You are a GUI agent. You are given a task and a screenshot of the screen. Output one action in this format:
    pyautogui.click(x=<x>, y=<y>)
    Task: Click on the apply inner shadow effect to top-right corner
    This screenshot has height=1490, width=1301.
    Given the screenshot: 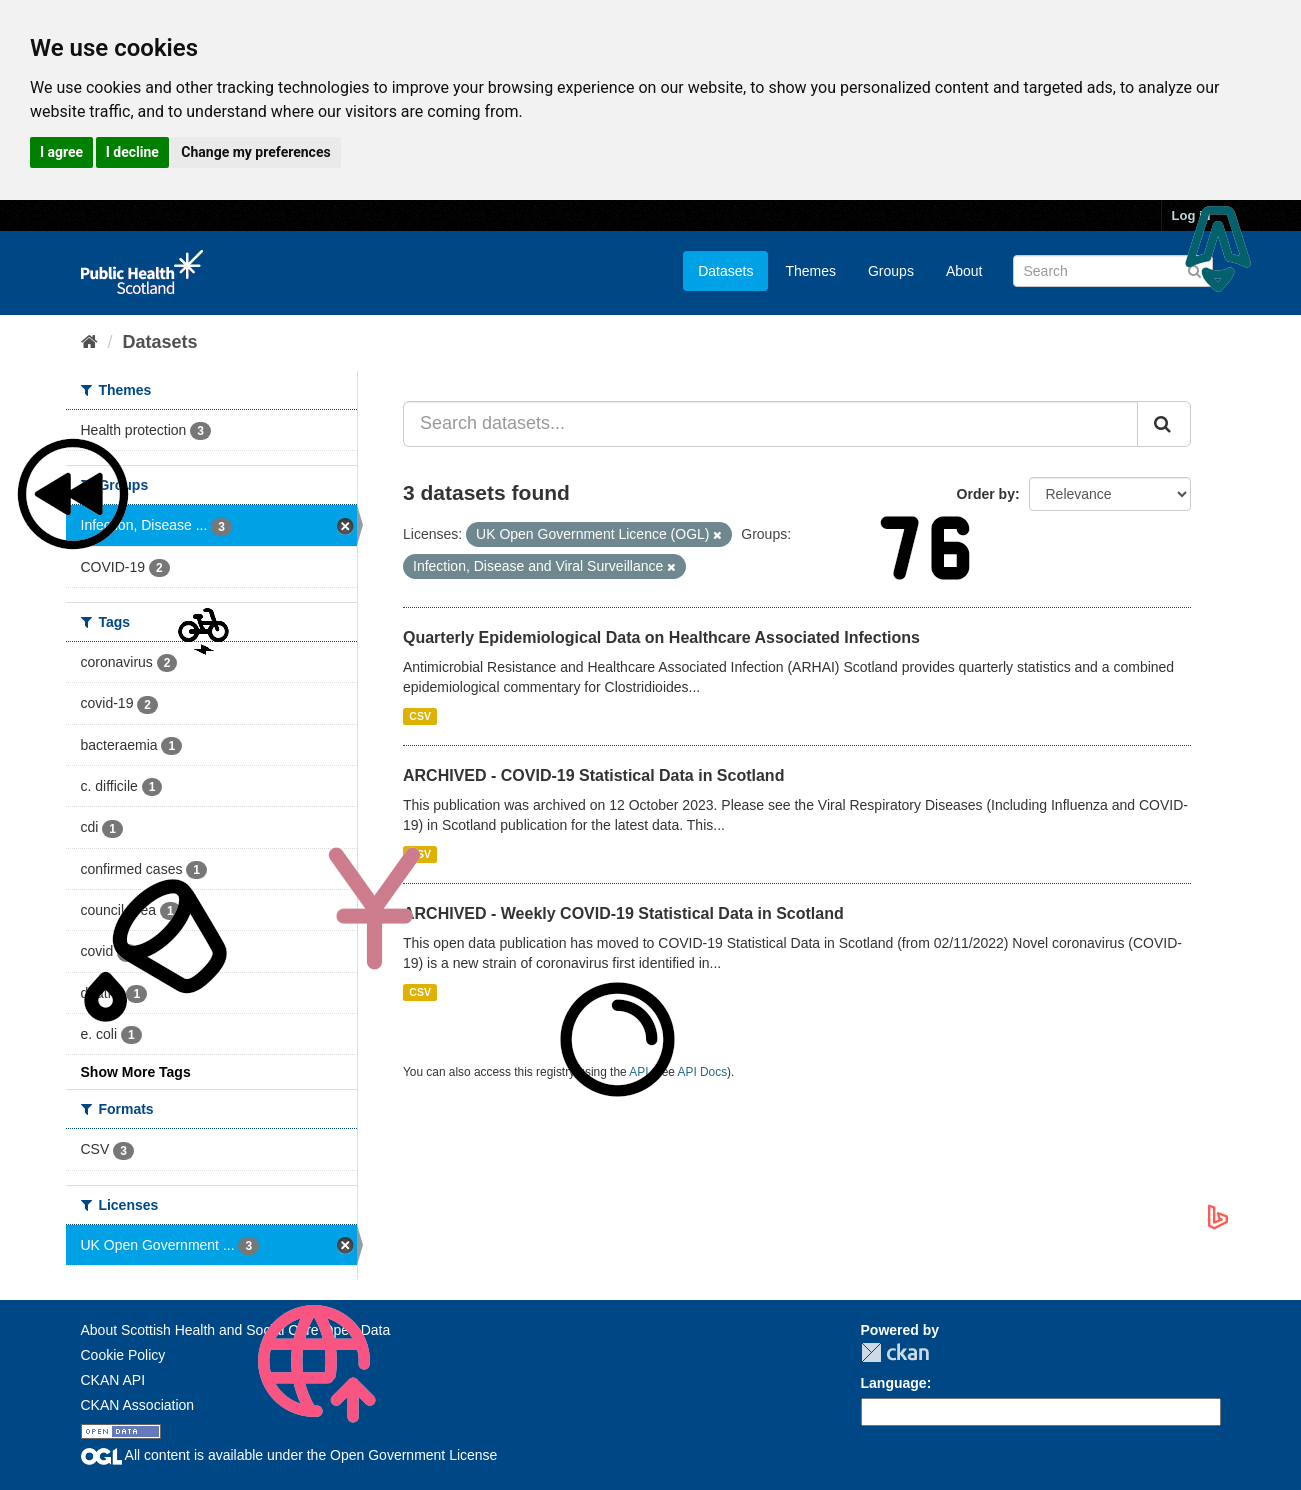 What is the action you would take?
    pyautogui.click(x=617, y=1039)
    